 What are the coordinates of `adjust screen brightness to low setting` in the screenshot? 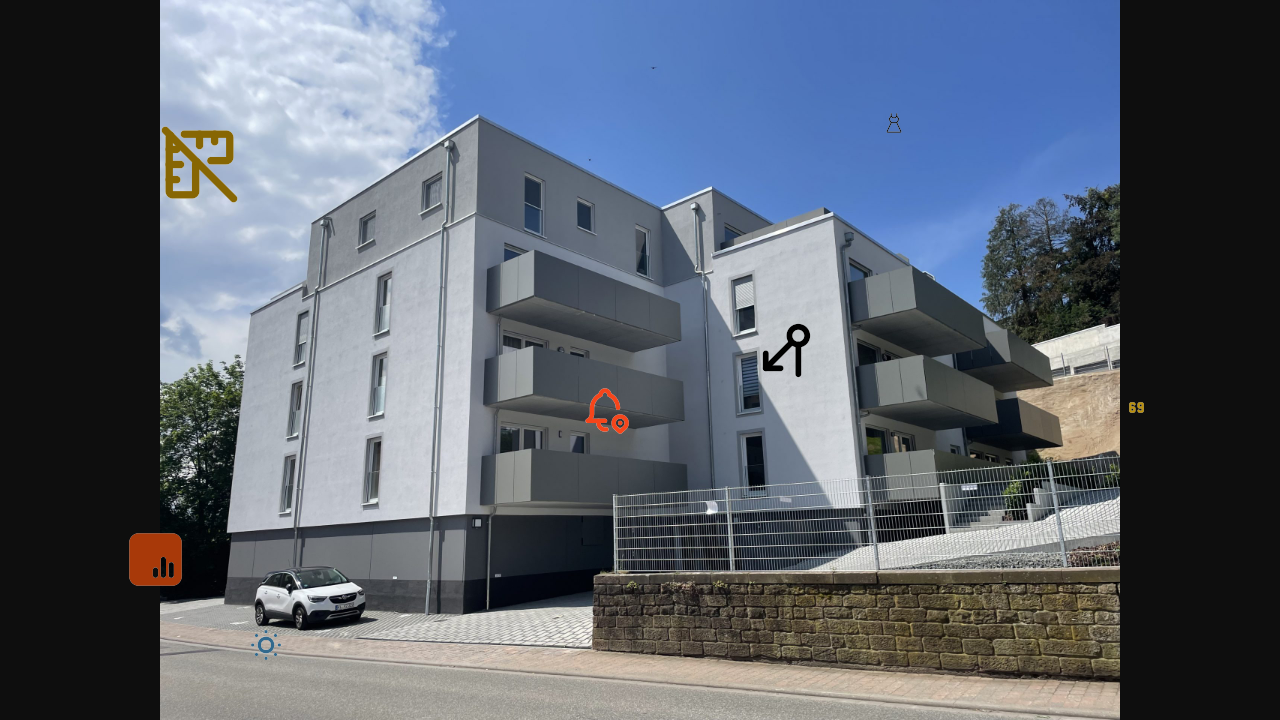 It's located at (266, 645).